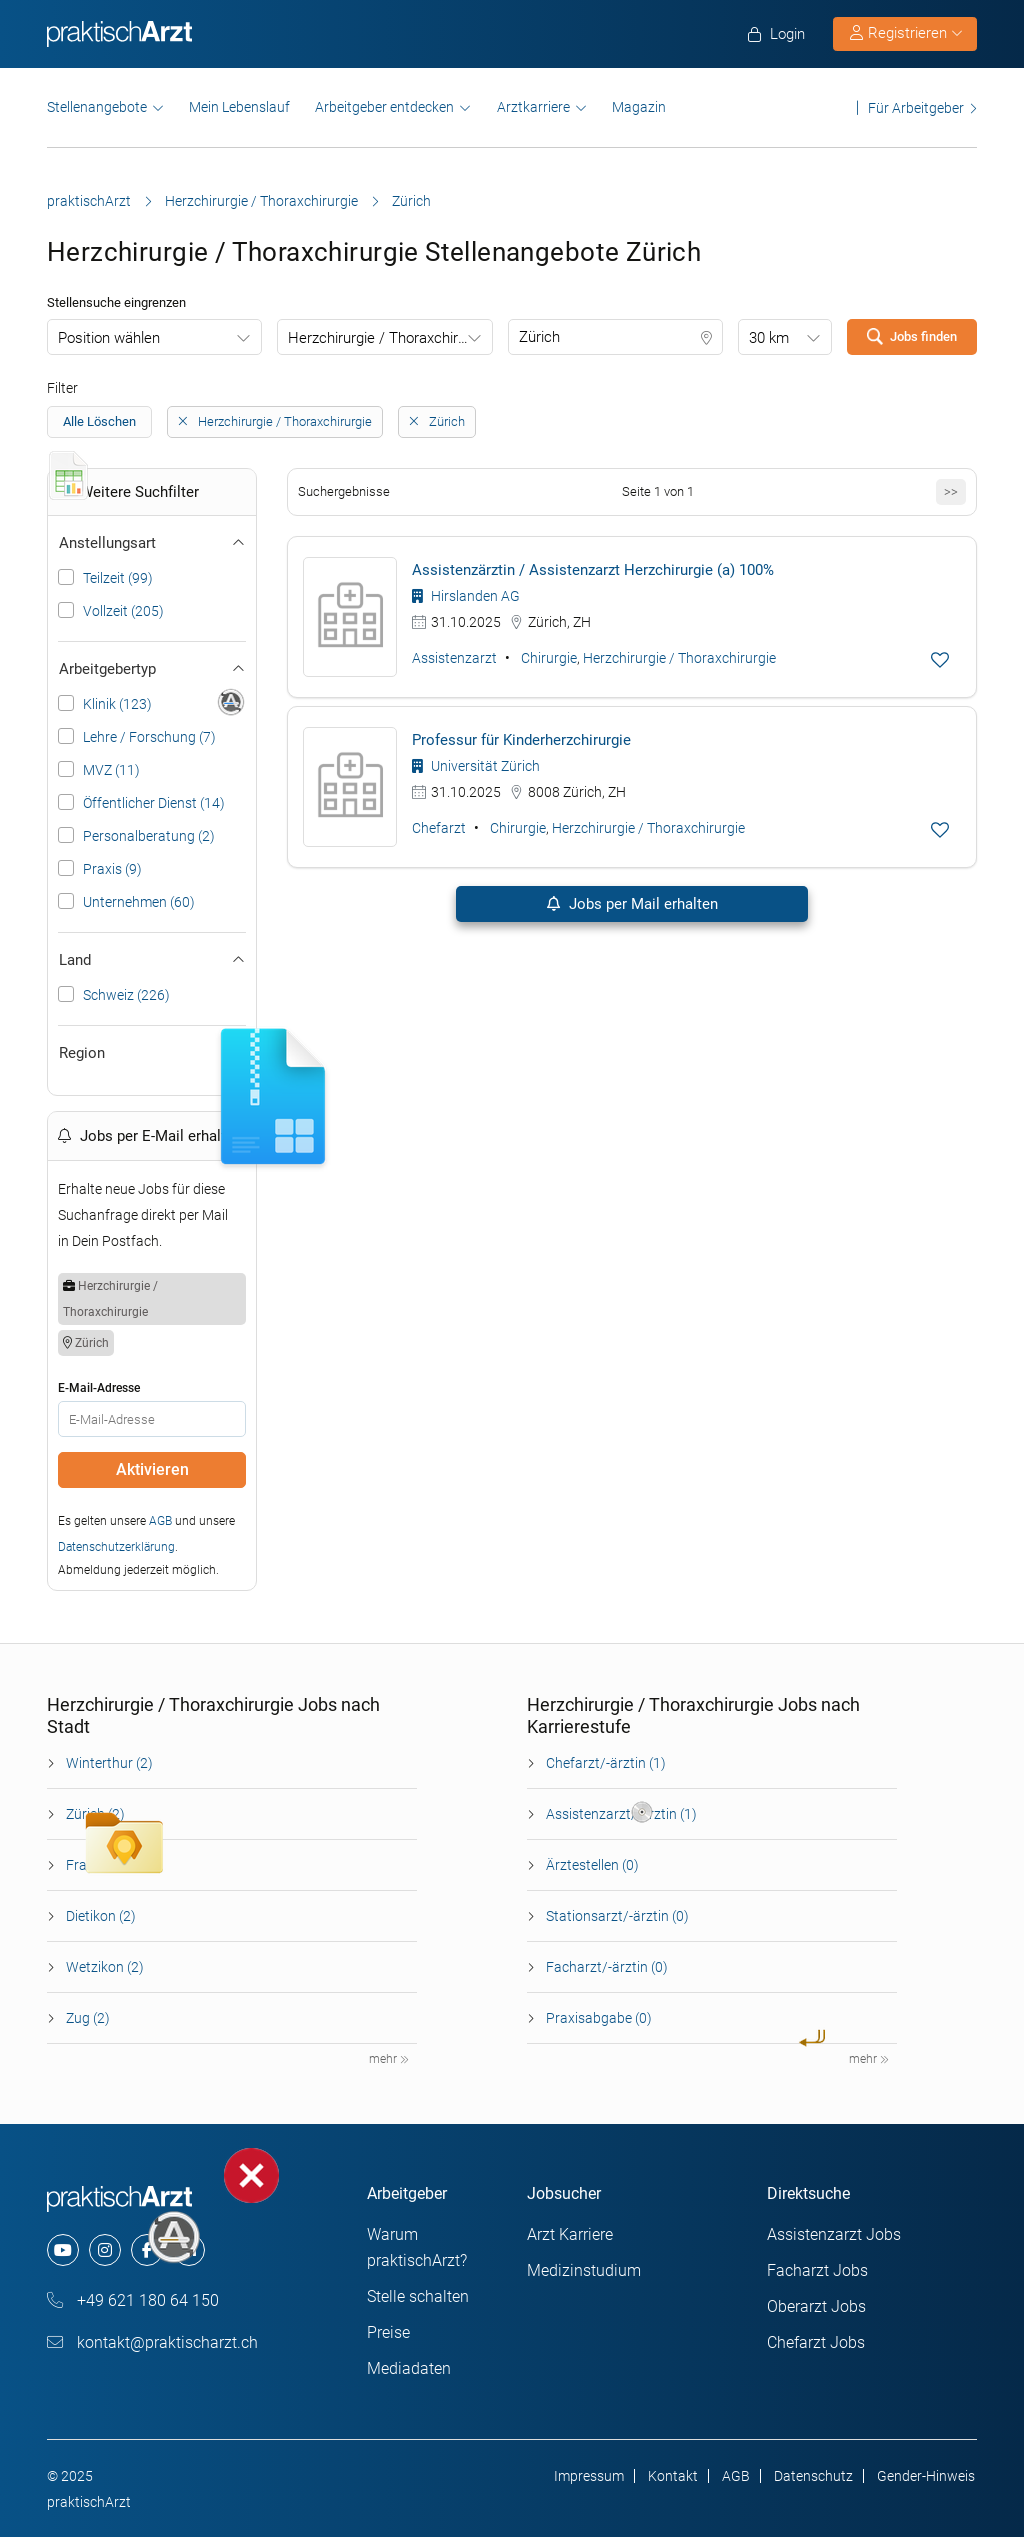 This screenshot has width=1024, height=2537. What do you see at coordinates (231, 702) in the screenshot?
I see `check for available software updates` at bounding box center [231, 702].